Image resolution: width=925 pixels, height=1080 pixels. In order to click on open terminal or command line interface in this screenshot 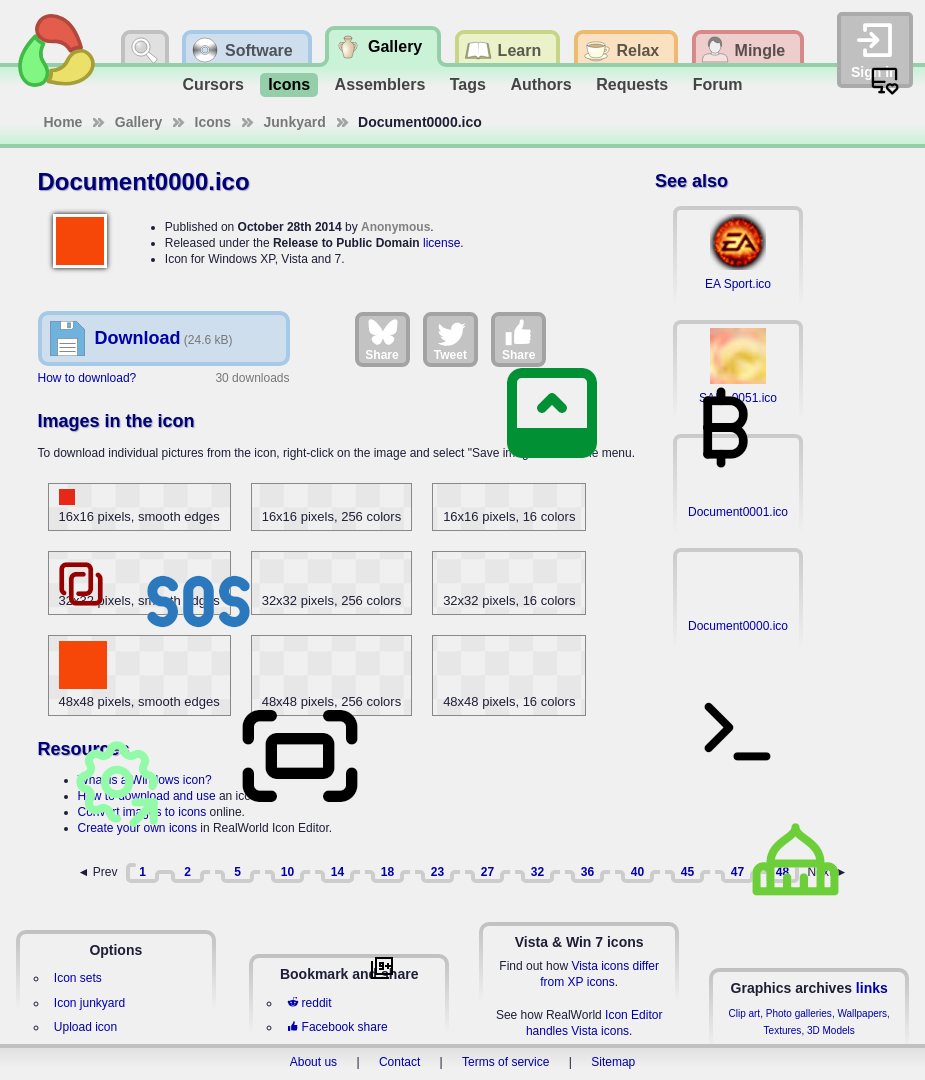, I will do `click(737, 727)`.